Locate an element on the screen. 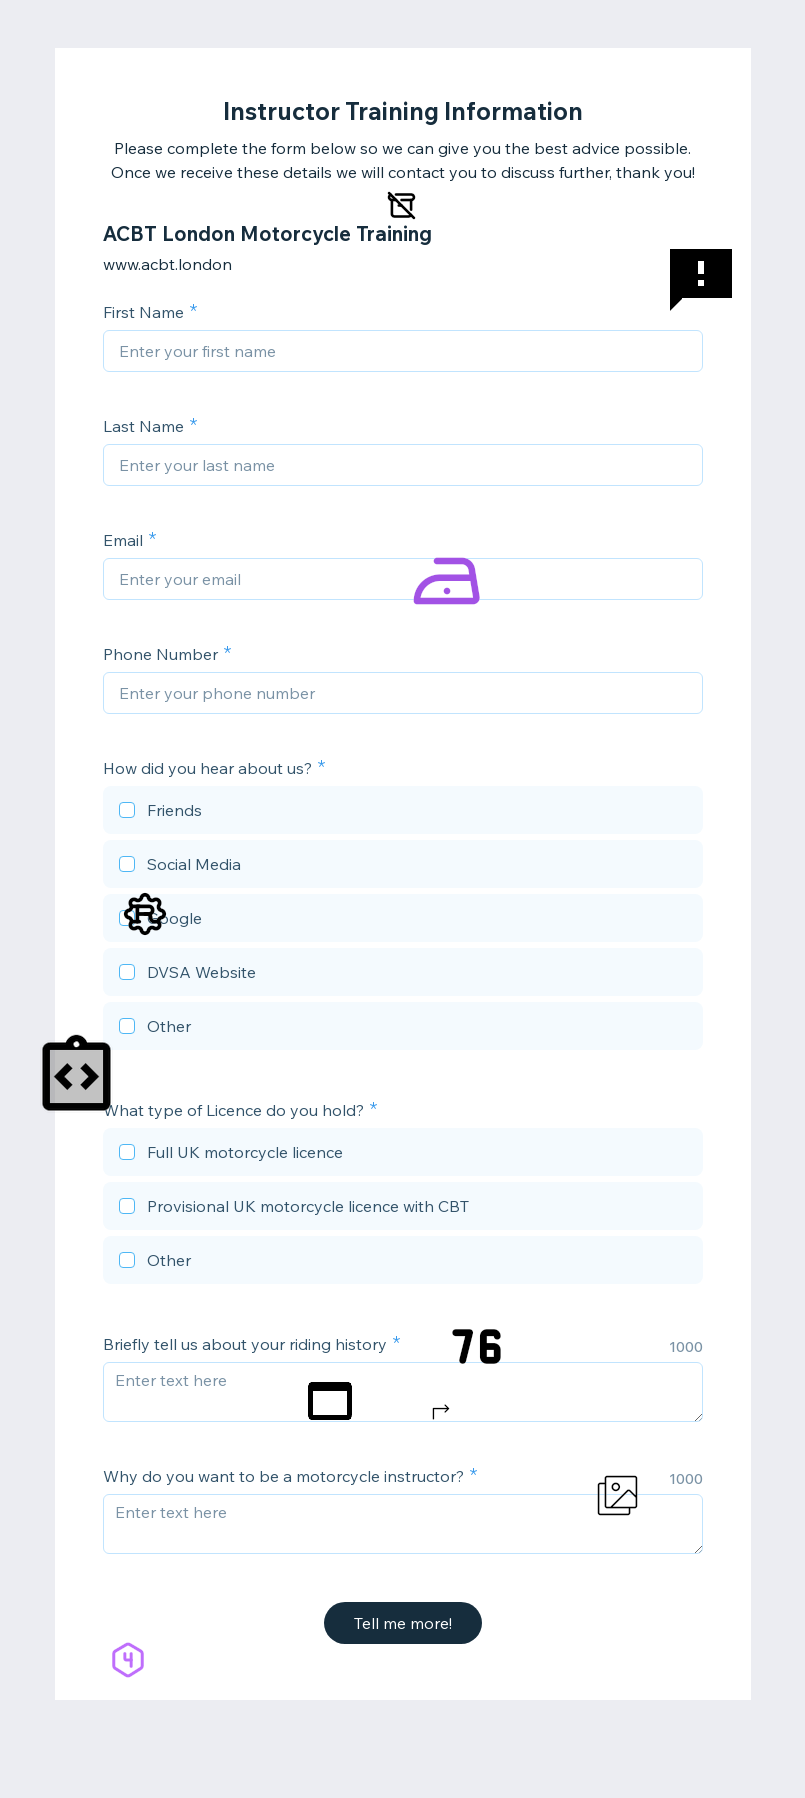  view integration instructions or code snippets is located at coordinates (76, 1076).